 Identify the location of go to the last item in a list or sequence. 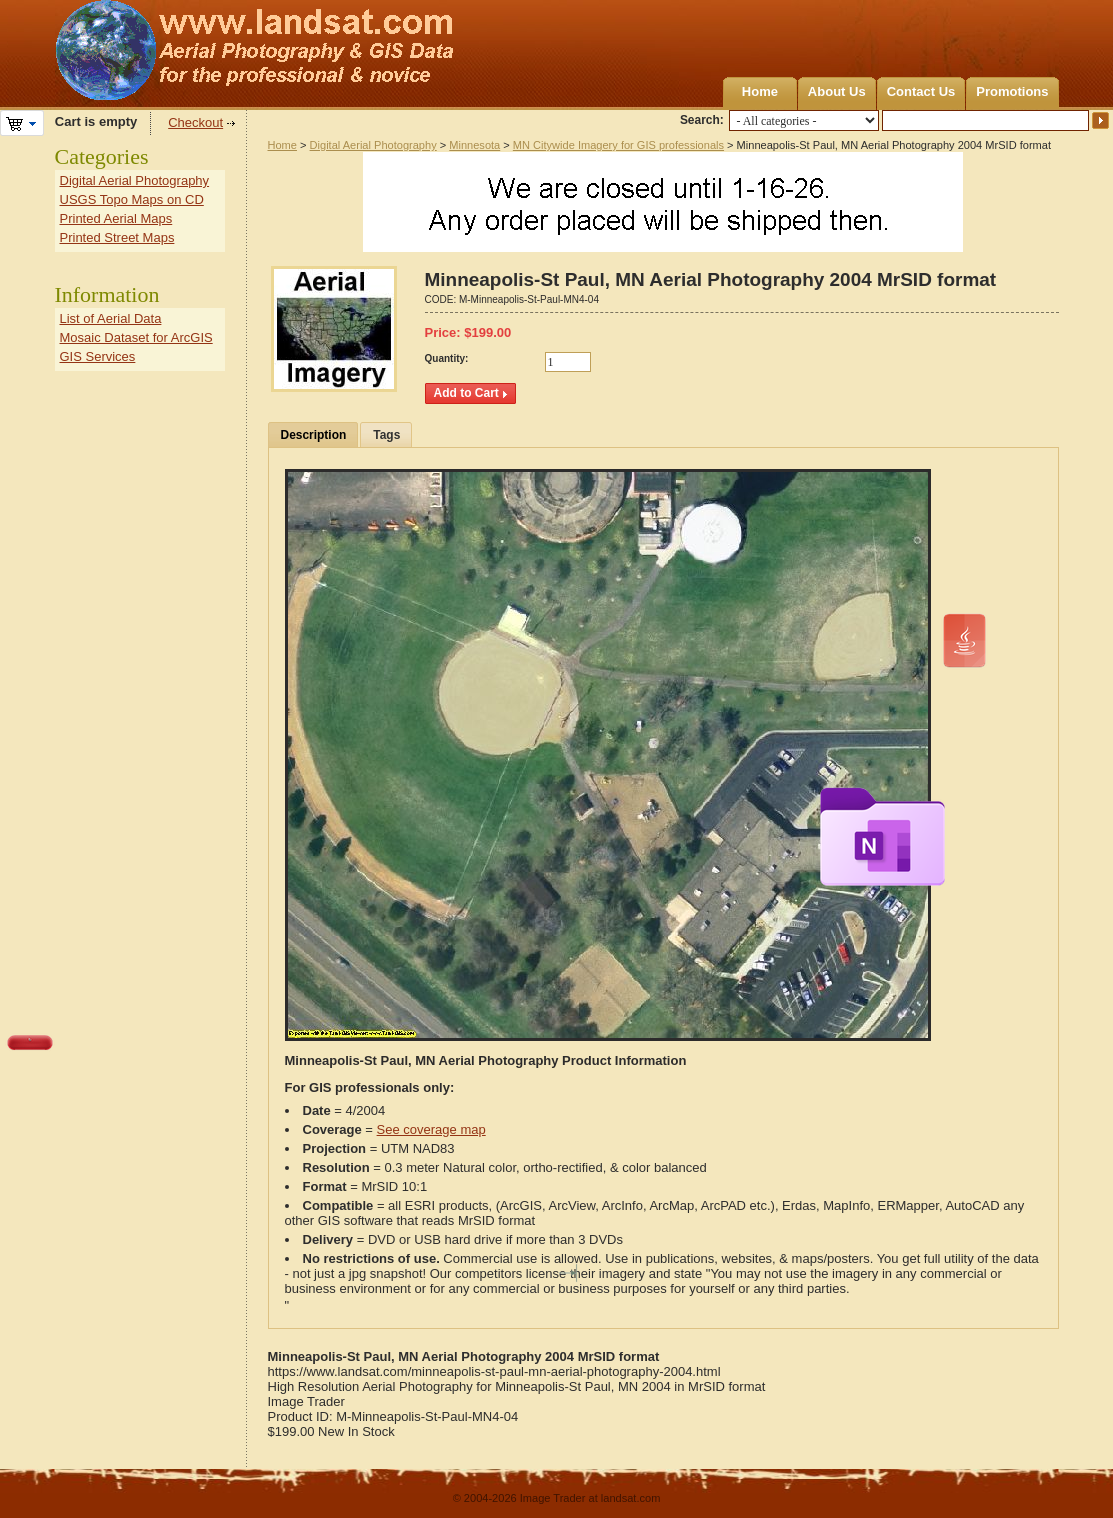
(568, 1273).